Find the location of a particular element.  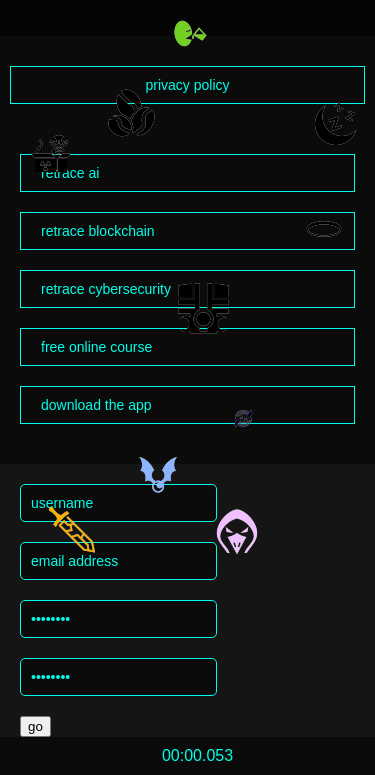

bat-themed game faction or guild emblem is located at coordinates (158, 475).